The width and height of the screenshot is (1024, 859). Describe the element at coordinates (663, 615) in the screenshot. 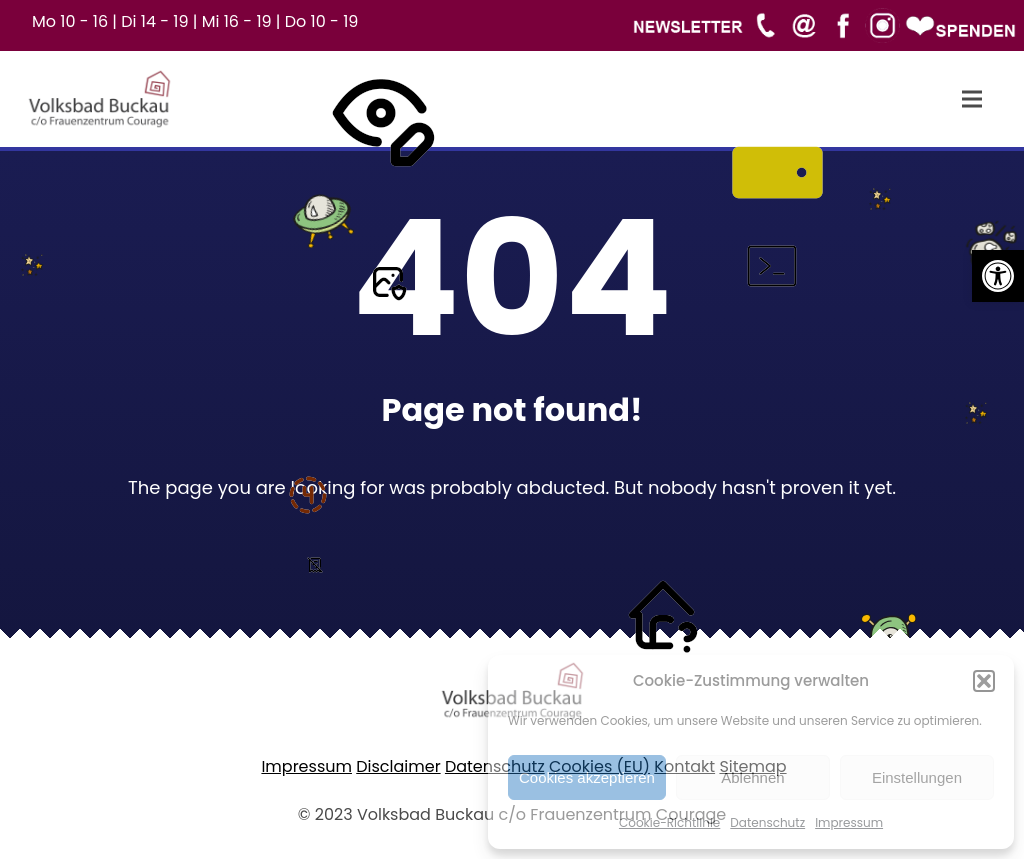

I see `get help or FAQ about home settings` at that location.